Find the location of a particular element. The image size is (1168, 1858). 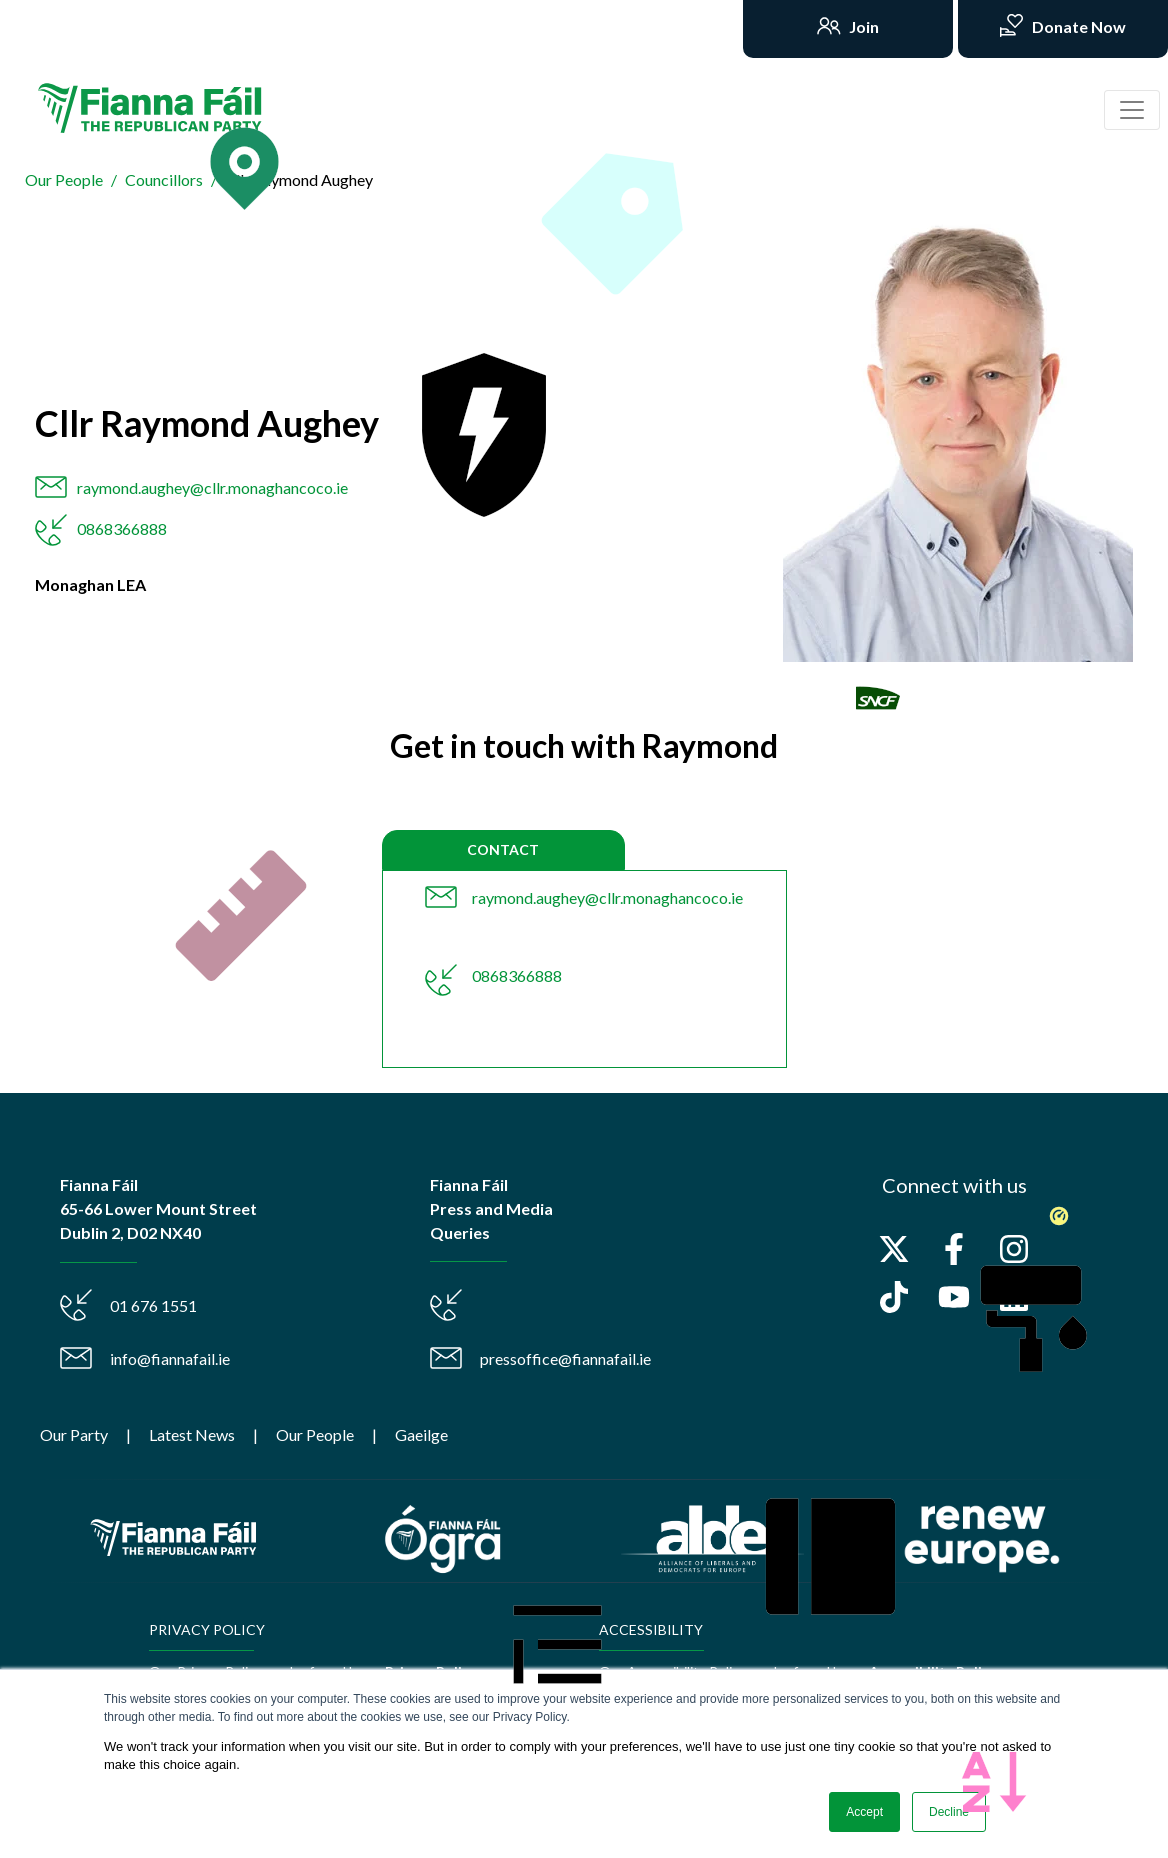

access measurement or ruler tool is located at coordinates (241, 912).